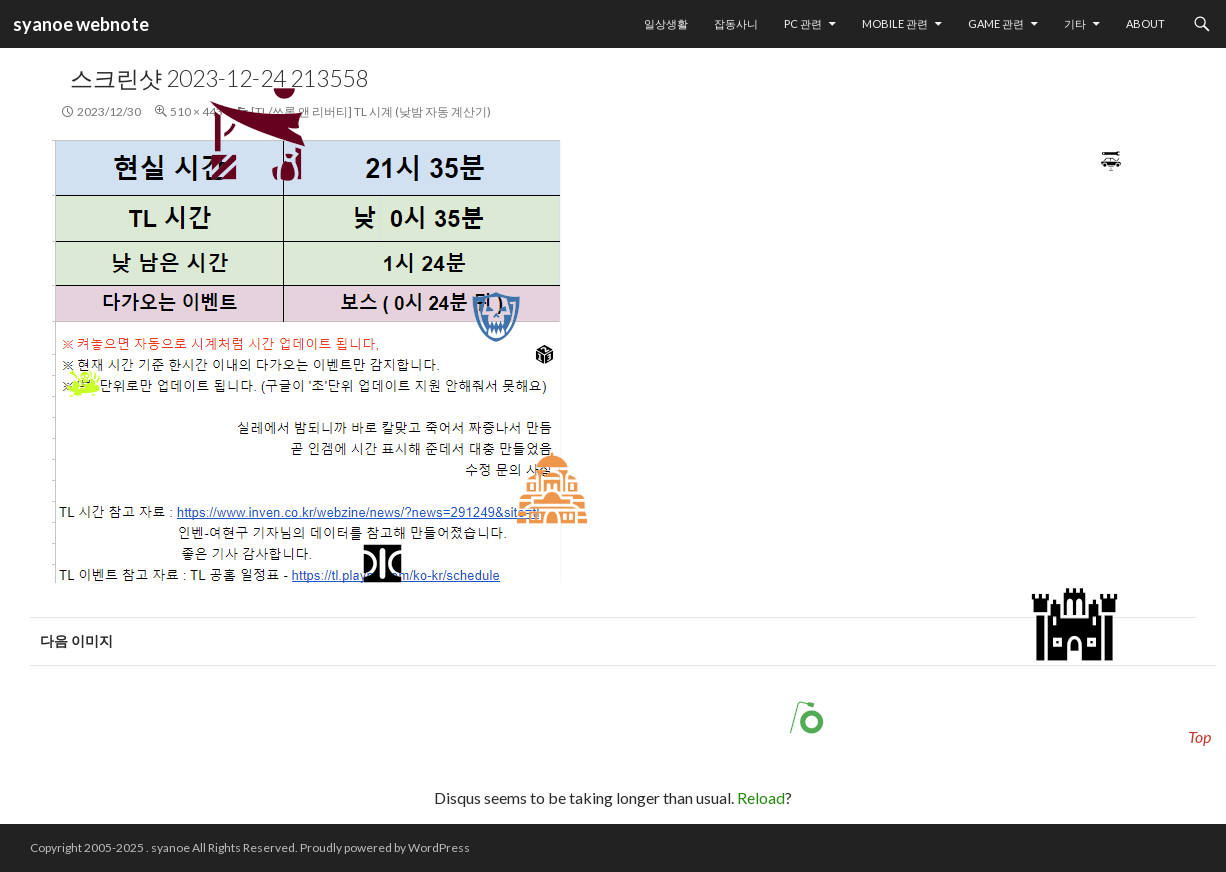 The image size is (1226, 872). What do you see at coordinates (382, 563) in the screenshot?
I see `abstract game logo or brand icon` at bounding box center [382, 563].